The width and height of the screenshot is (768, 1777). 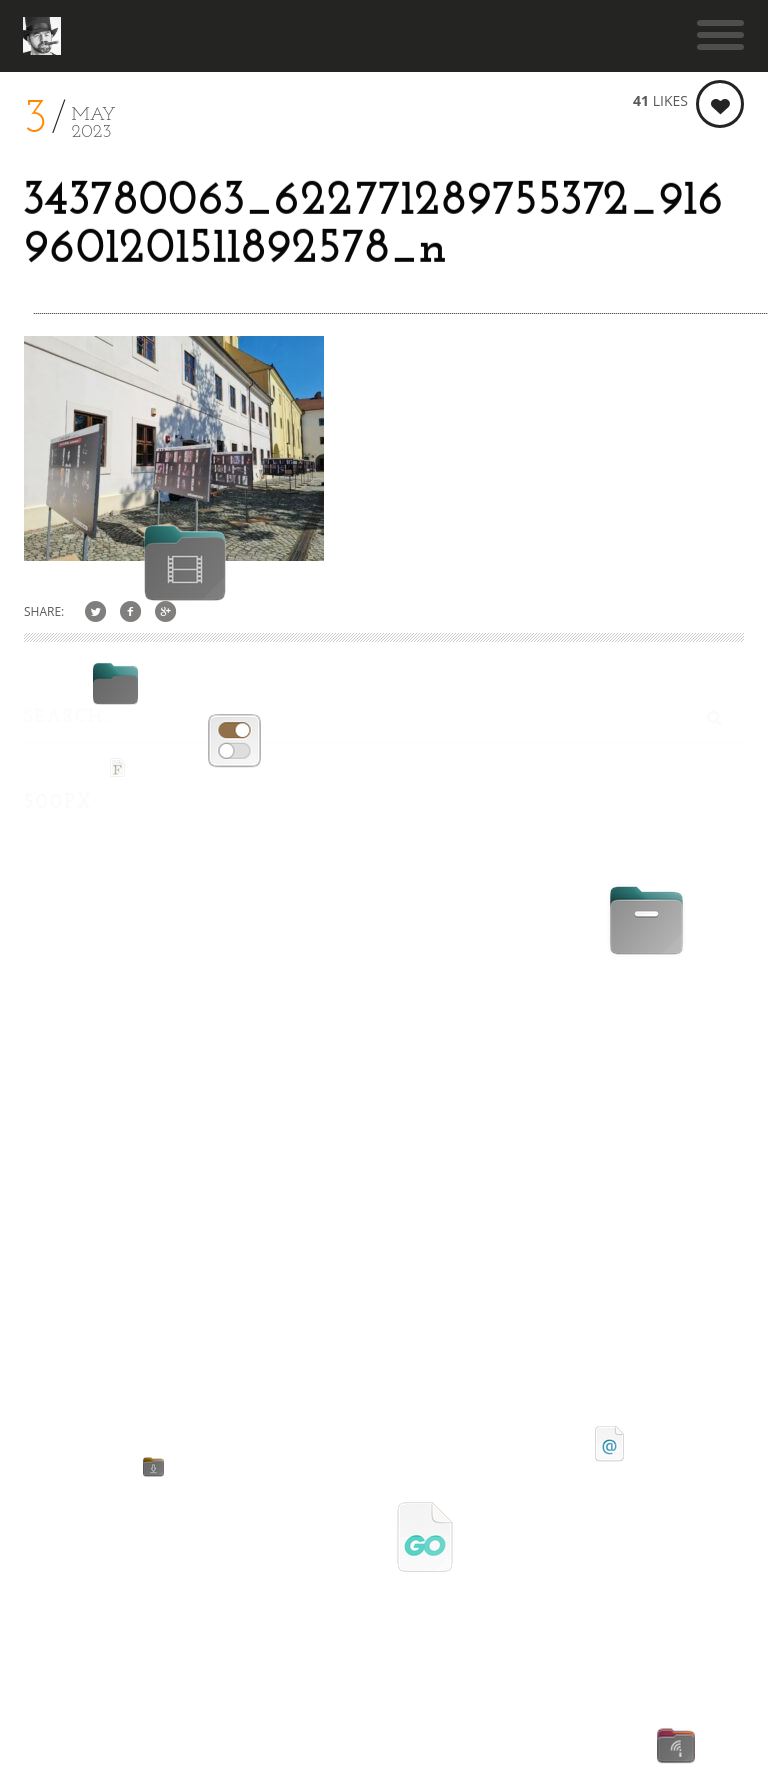 I want to click on access your downloads folder, so click(x=153, y=1466).